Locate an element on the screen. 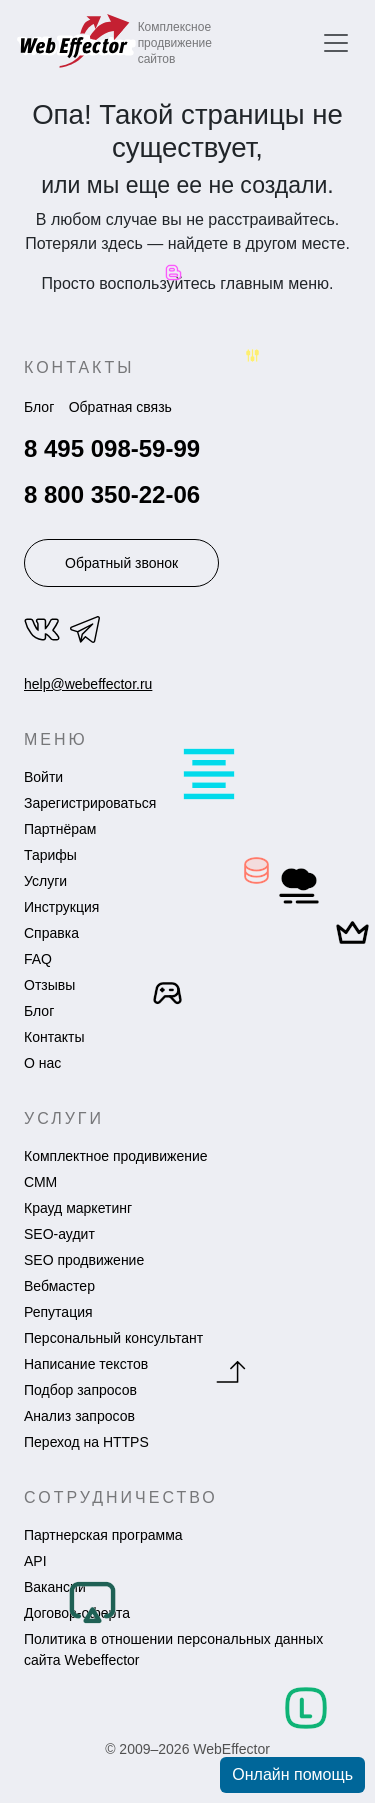 This screenshot has width=375, height=1803. access gaming features or settings is located at coordinates (167, 992).